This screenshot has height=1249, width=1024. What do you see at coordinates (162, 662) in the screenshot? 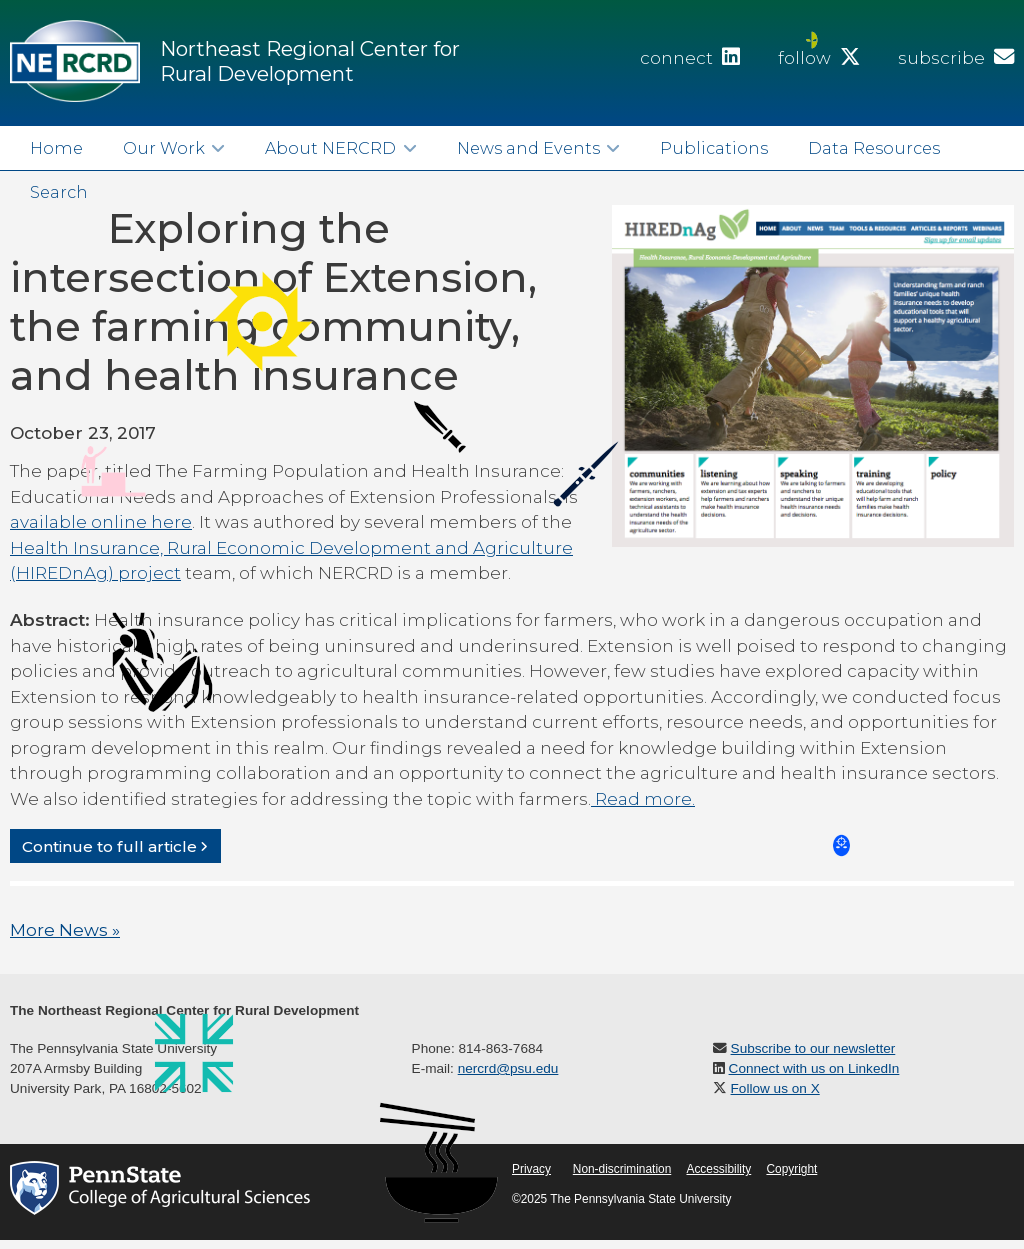
I see `indicates insect or bug-type creature in game` at bounding box center [162, 662].